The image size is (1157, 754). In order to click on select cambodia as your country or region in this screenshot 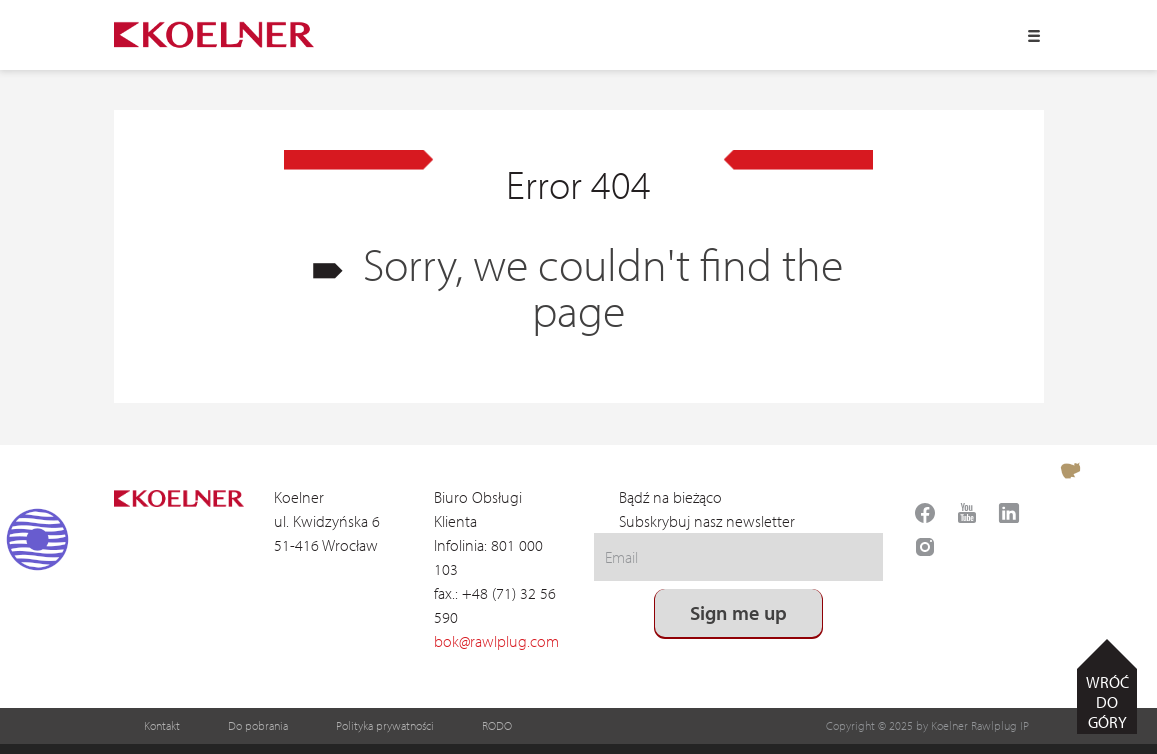, I will do `click(1070, 470)`.